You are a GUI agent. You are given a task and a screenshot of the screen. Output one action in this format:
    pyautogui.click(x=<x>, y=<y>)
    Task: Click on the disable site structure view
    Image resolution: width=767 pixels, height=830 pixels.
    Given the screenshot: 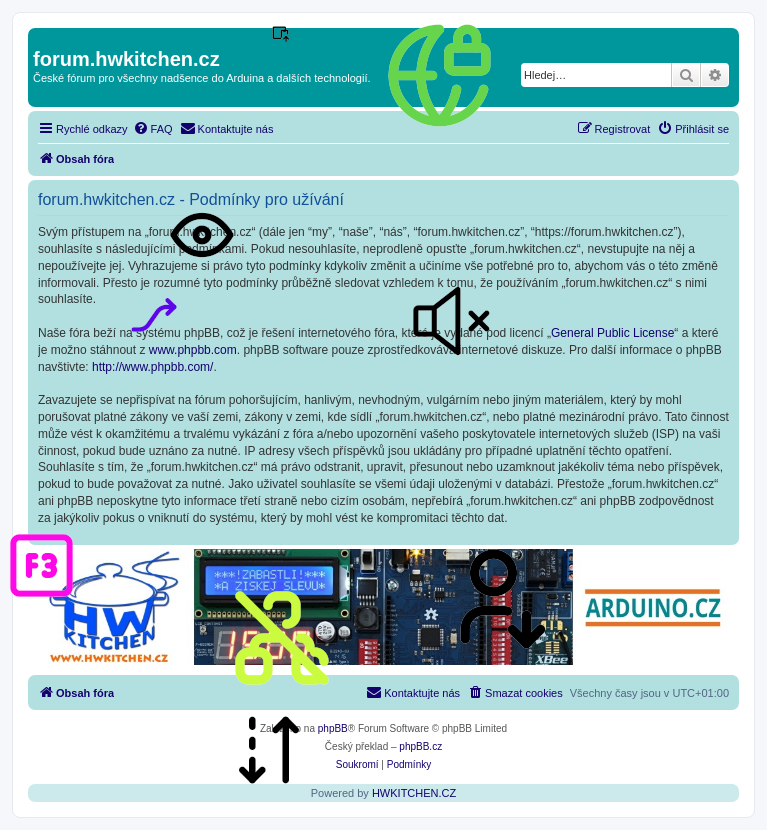 What is the action you would take?
    pyautogui.click(x=282, y=638)
    